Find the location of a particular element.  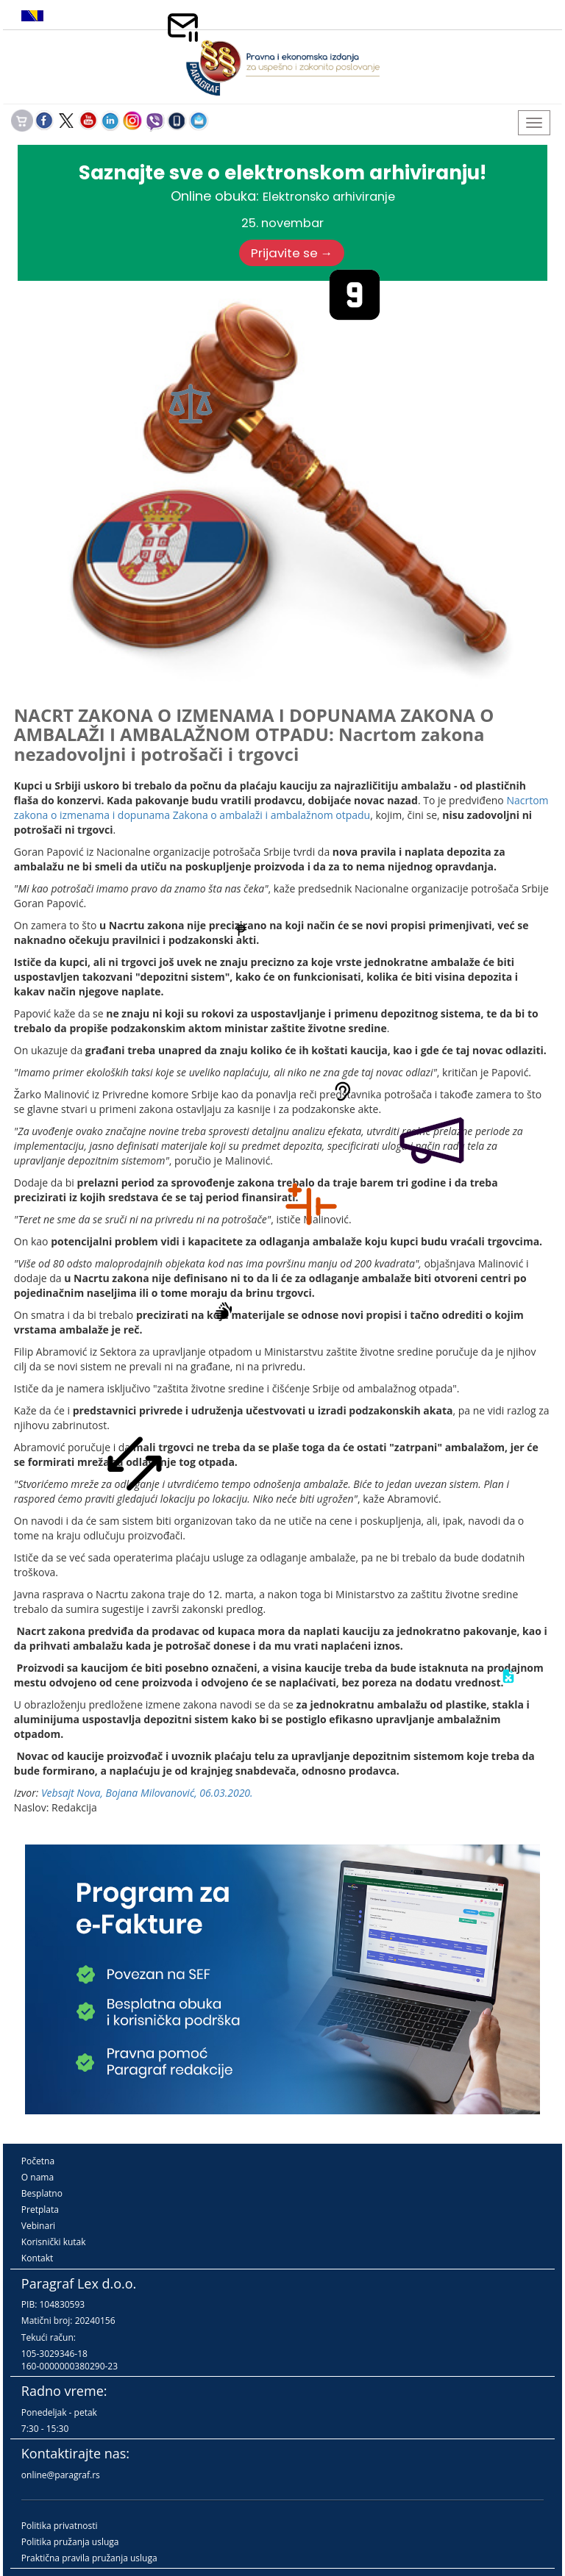

enable audio or listening features is located at coordinates (341, 1091).